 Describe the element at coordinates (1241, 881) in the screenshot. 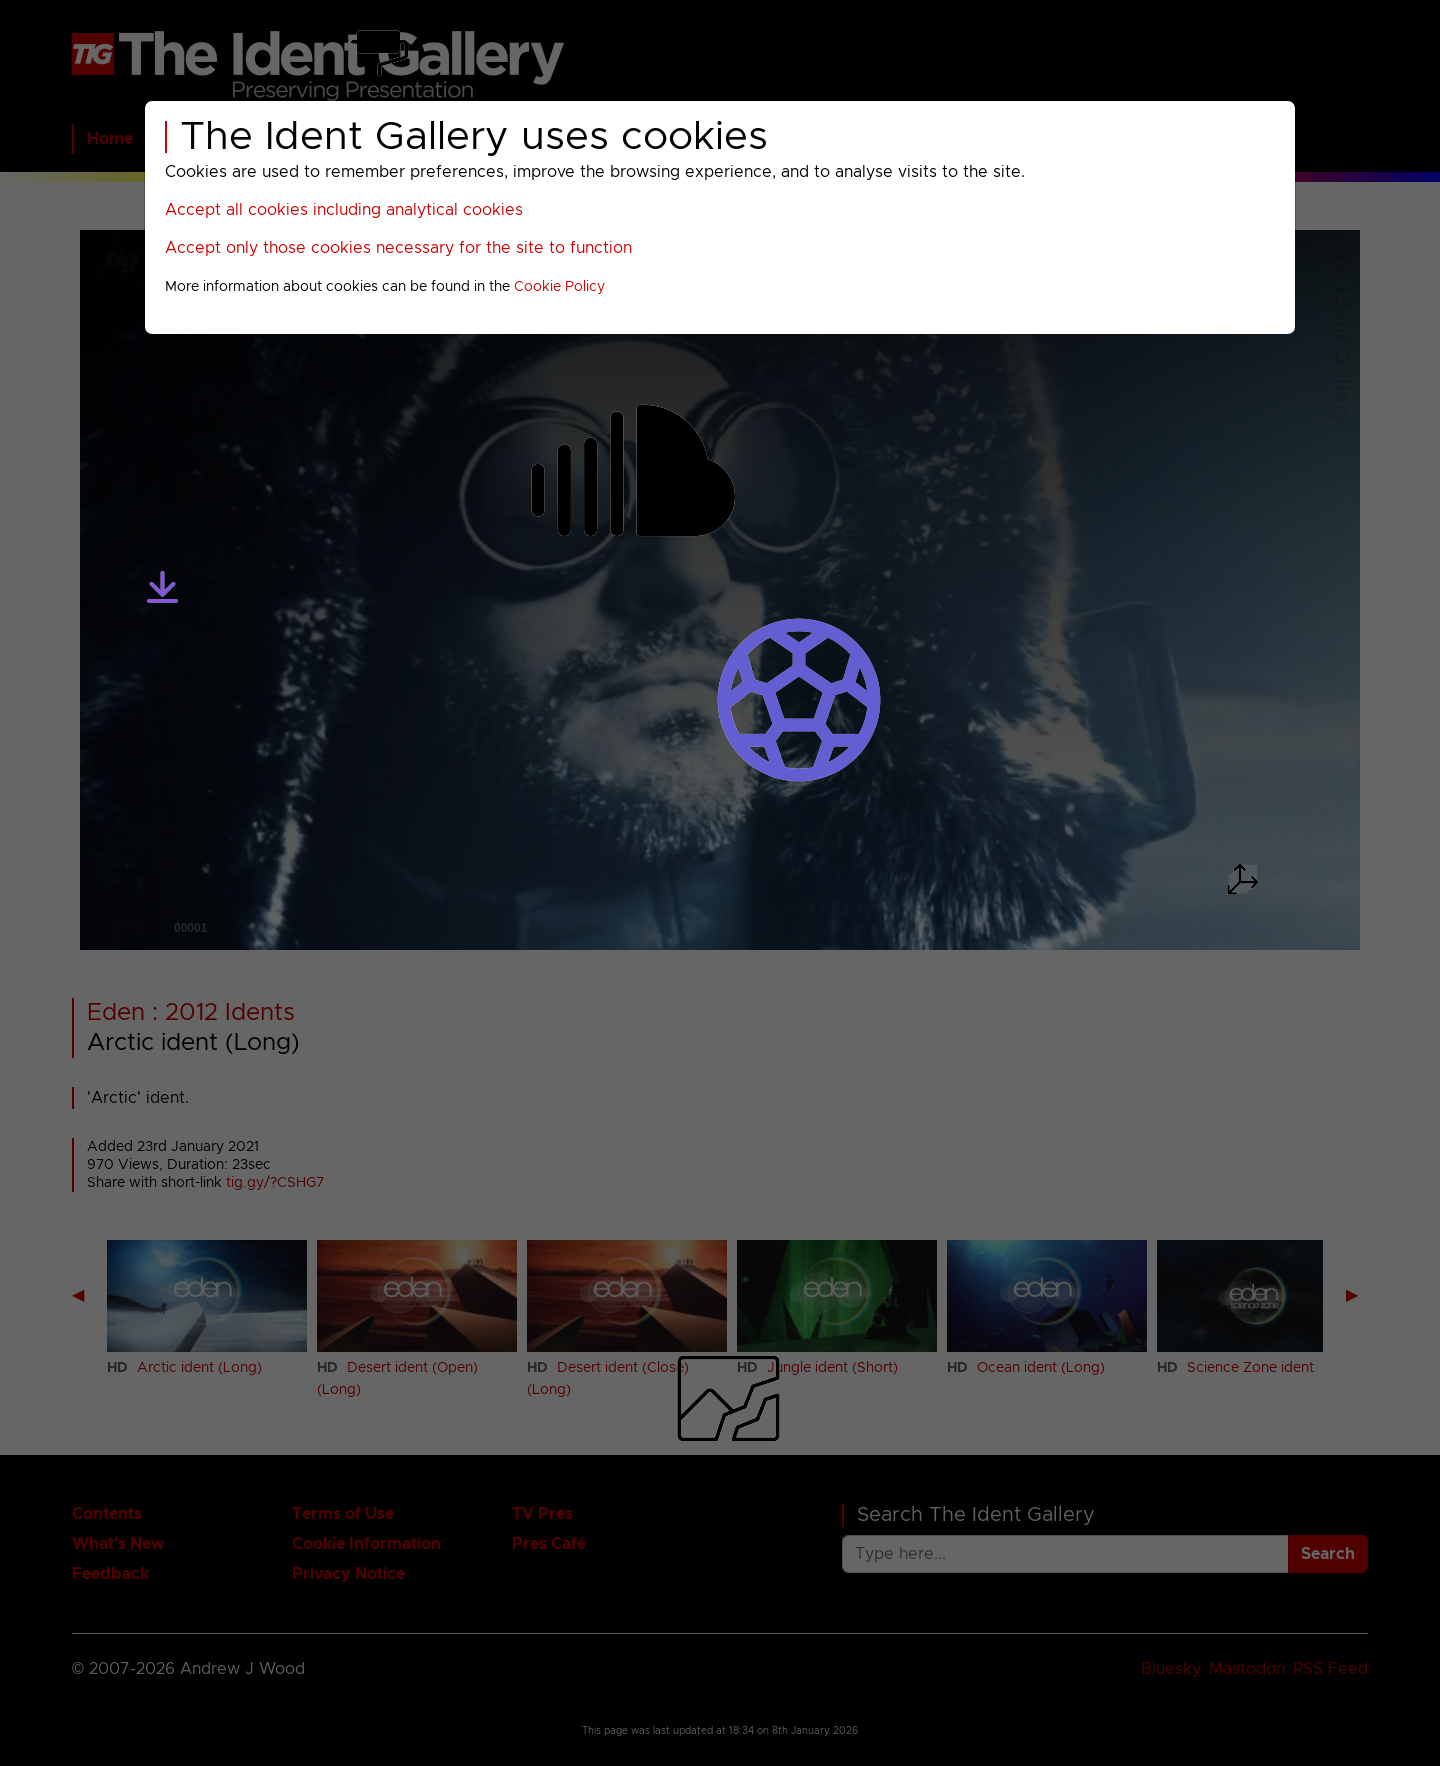

I see `access 3D vector or coordinate tools` at that location.